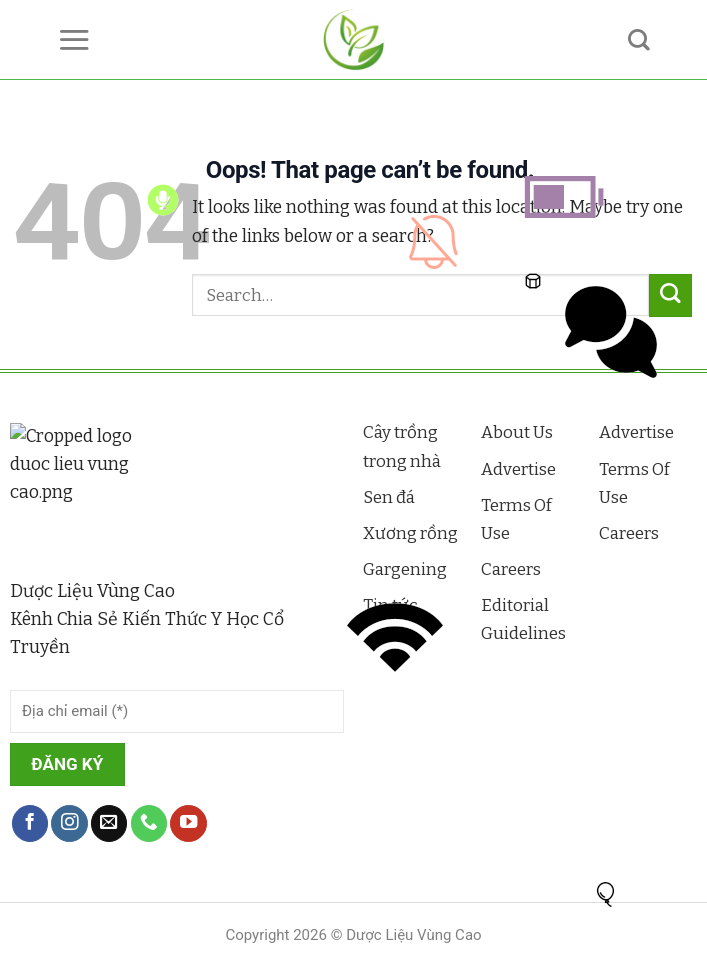 The image size is (707, 967). Describe the element at coordinates (605, 894) in the screenshot. I see `indicates a celebration or special event` at that location.